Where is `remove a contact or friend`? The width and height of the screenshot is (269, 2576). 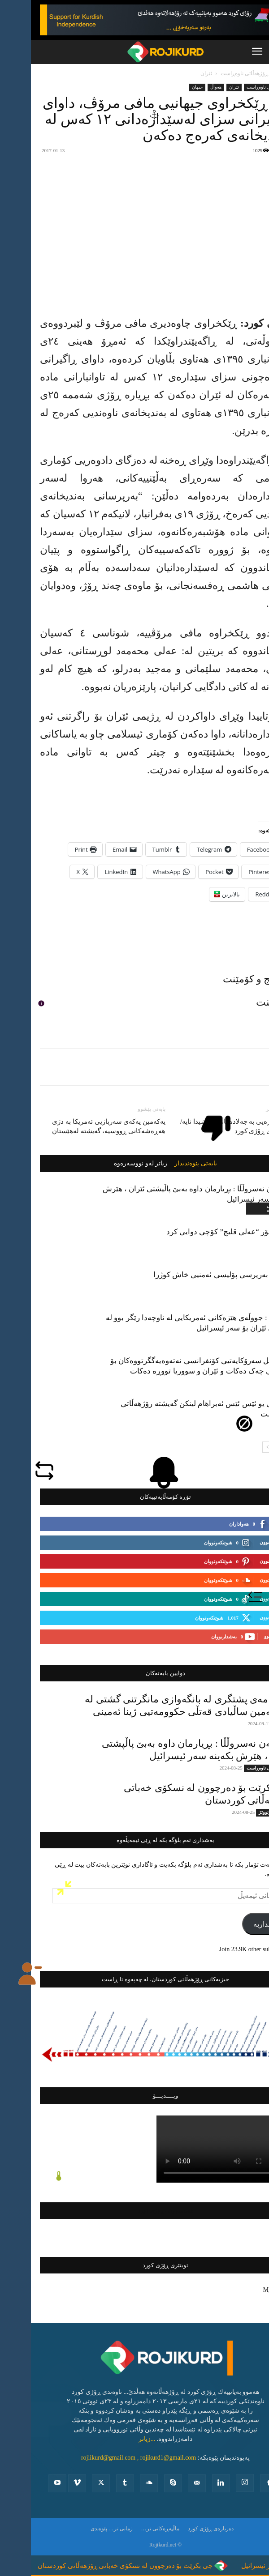 remove a contact or friend is located at coordinates (30, 1974).